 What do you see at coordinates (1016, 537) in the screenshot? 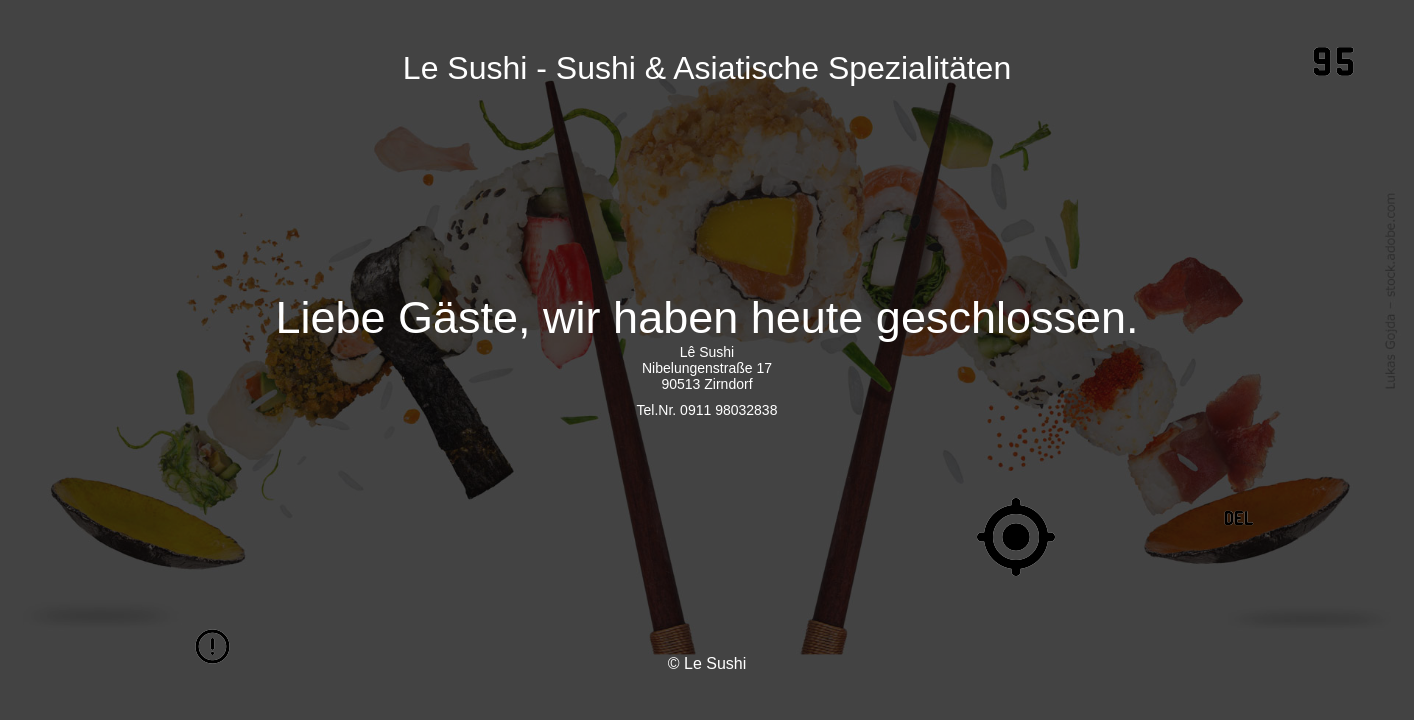
I see `center map on current location` at bounding box center [1016, 537].